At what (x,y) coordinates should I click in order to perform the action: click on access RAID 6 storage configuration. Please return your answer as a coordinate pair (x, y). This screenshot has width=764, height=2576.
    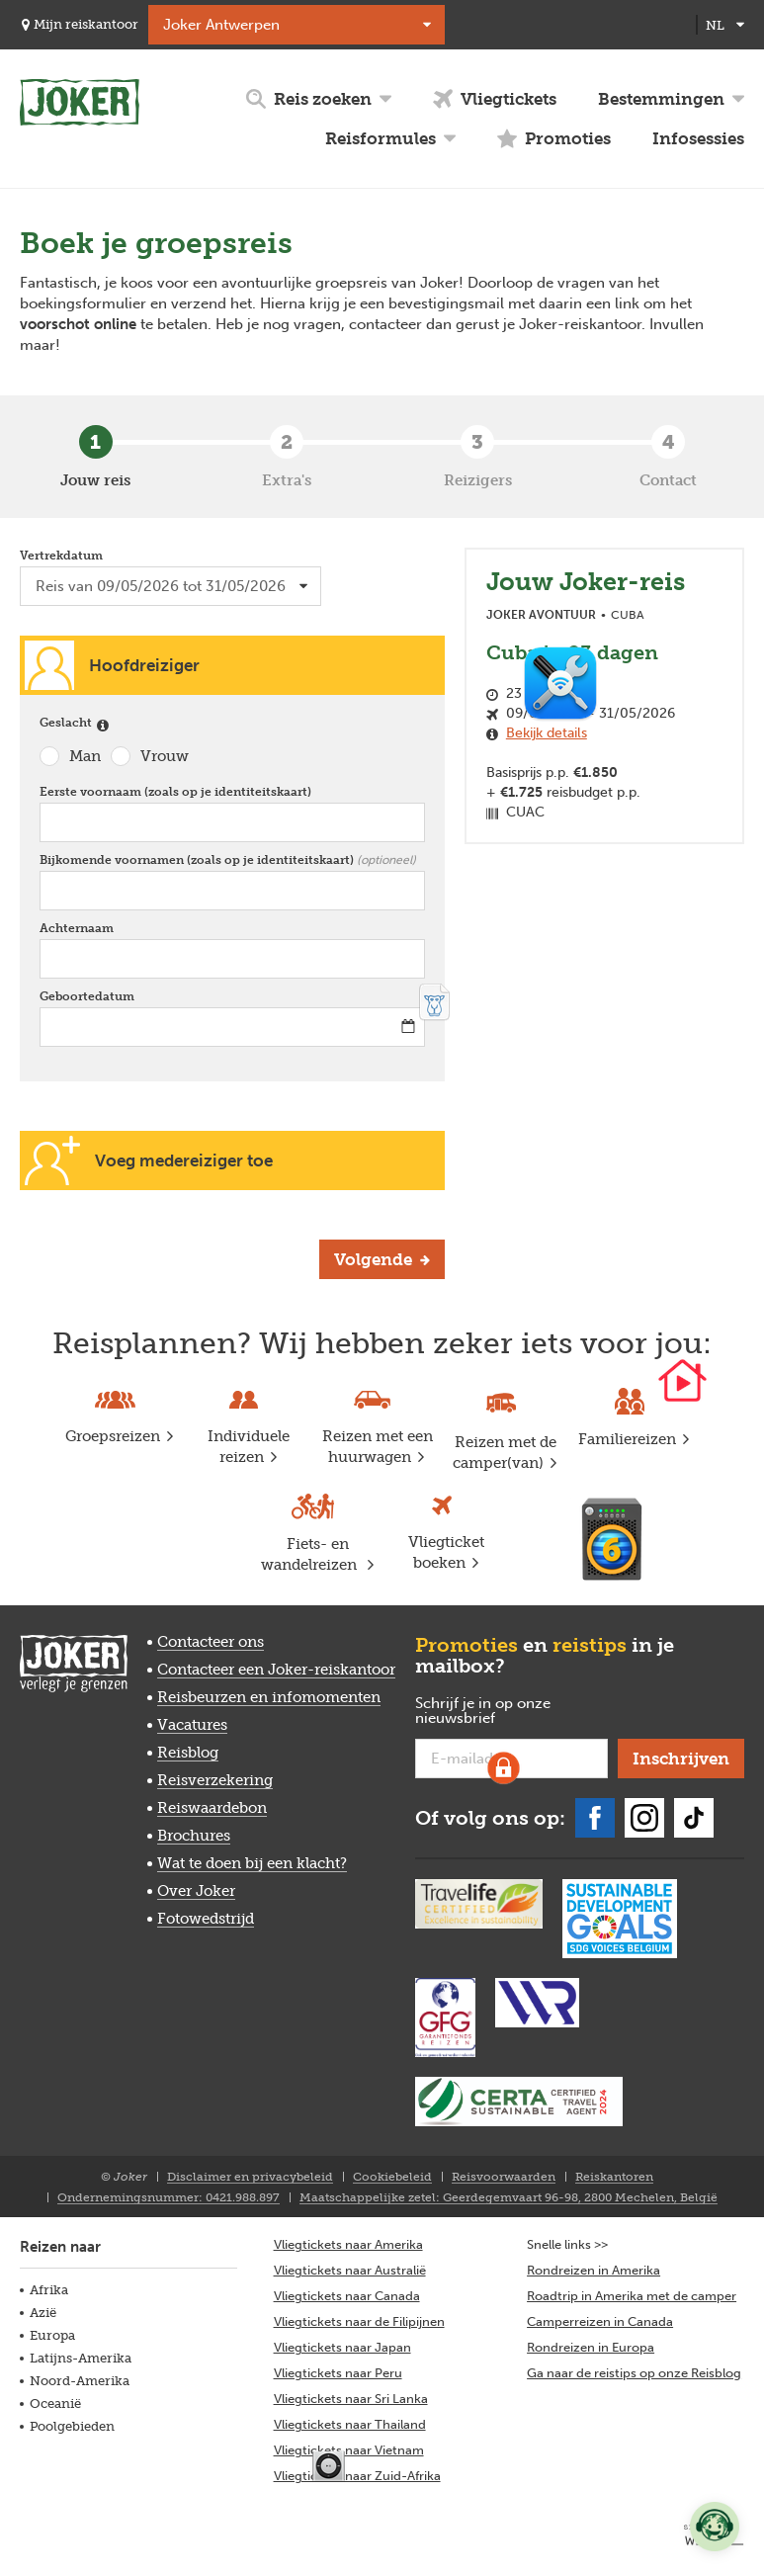
    Looking at the image, I should click on (612, 1539).